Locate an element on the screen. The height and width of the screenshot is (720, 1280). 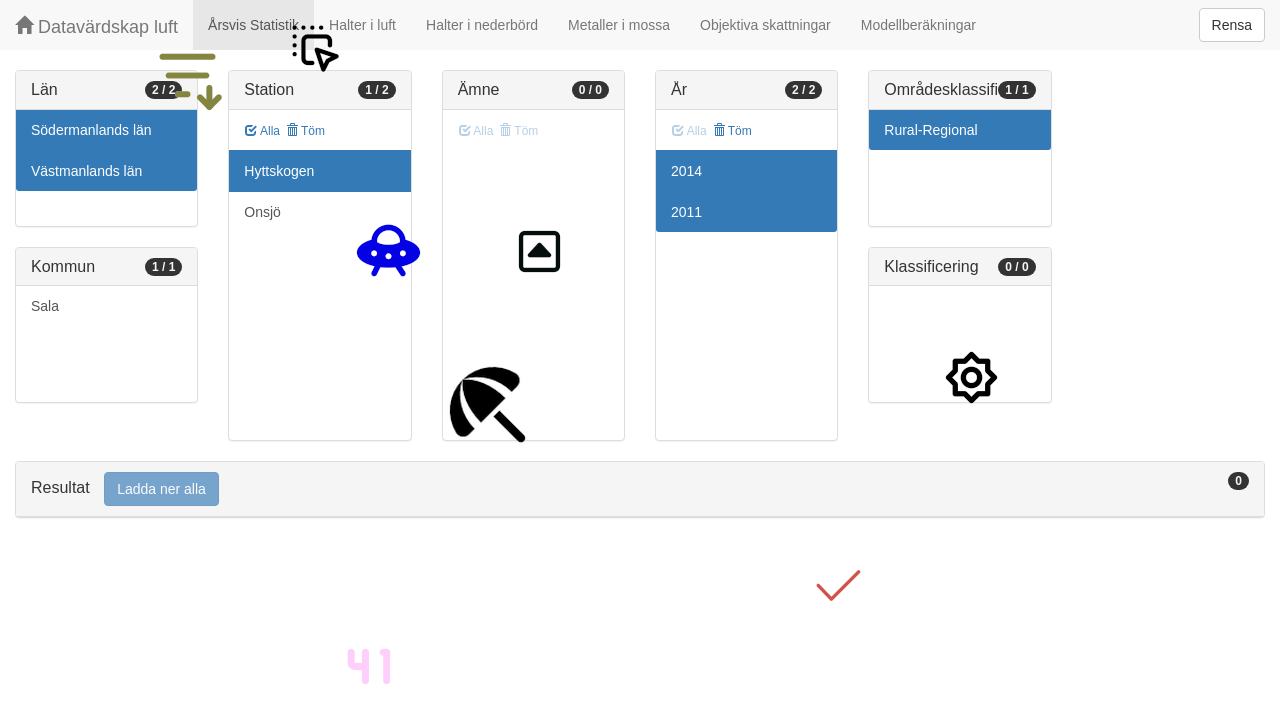
indicates item number 41 in a list or sequence is located at coordinates (372, 666).